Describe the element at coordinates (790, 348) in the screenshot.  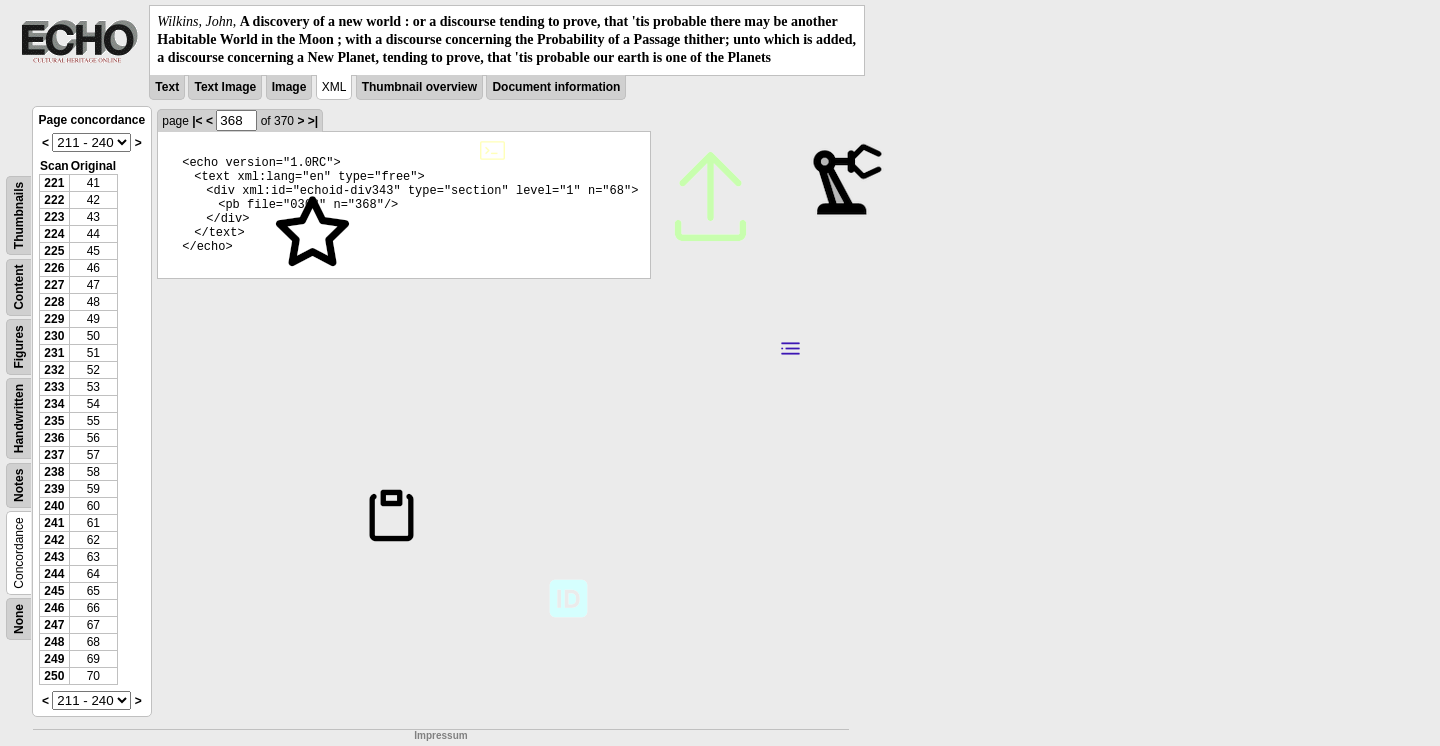
I see `open navigation menu` at that location.